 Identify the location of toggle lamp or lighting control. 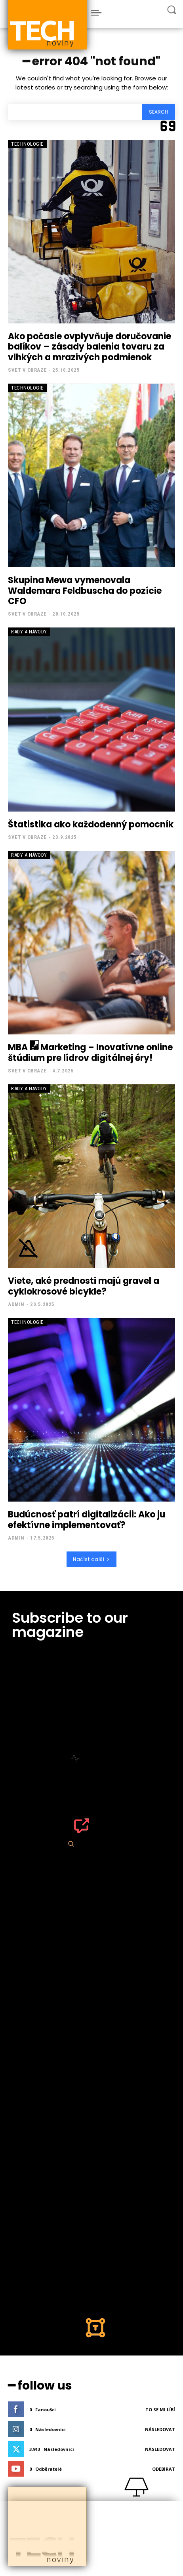
(136, 2487).